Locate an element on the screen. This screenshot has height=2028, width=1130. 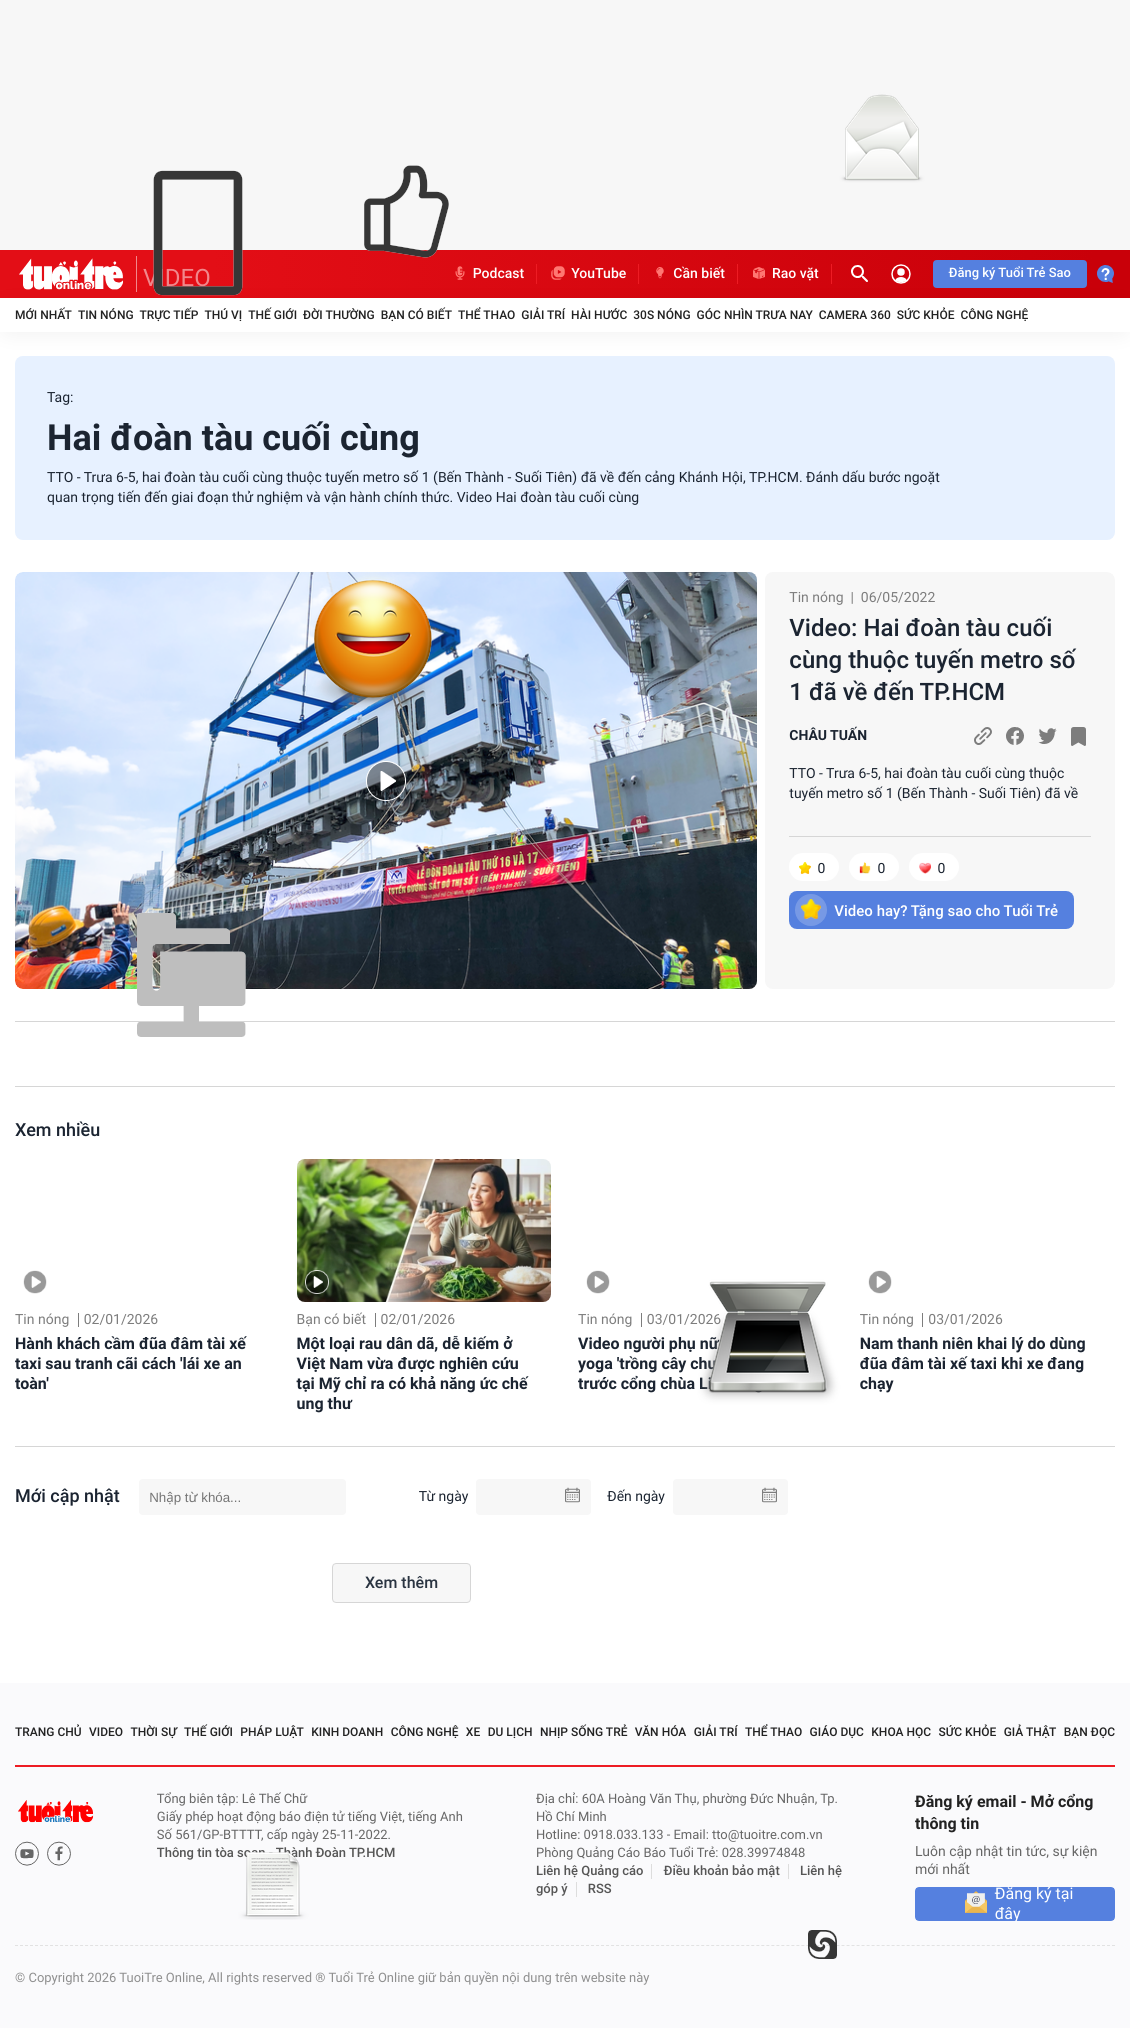
access scanner device settings is located at coordinates (770, 1342).